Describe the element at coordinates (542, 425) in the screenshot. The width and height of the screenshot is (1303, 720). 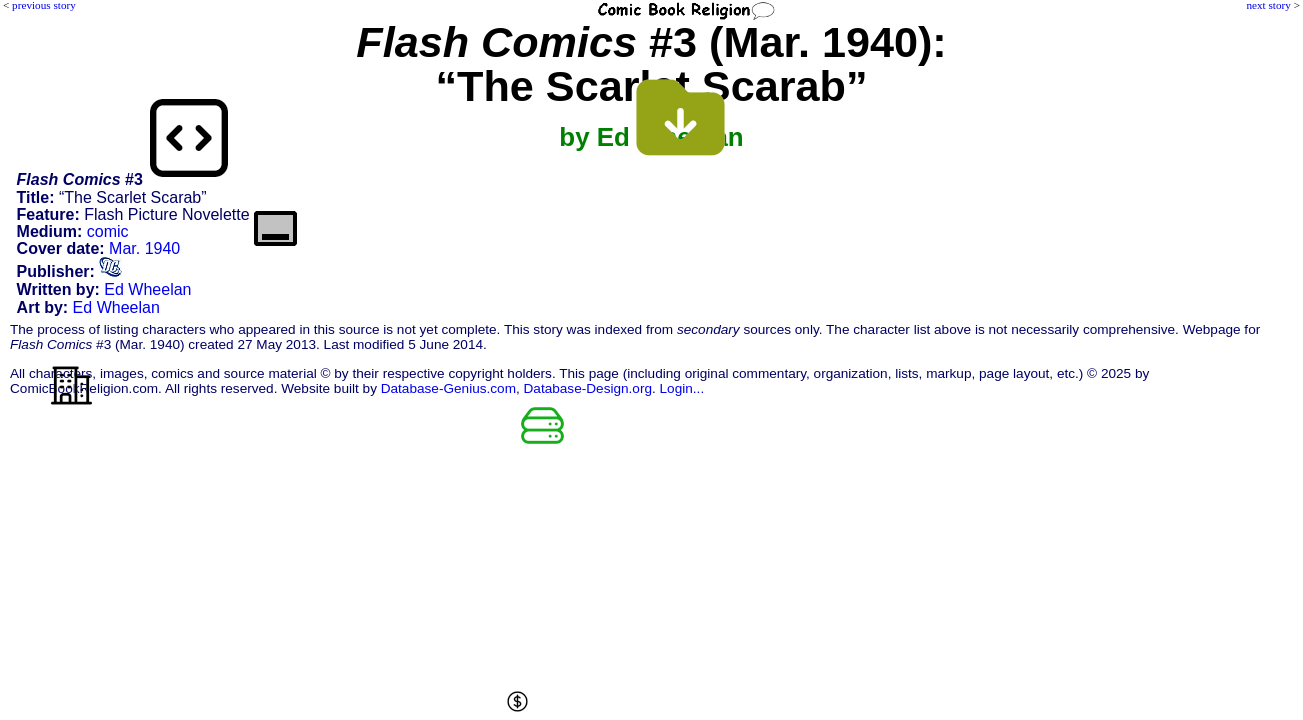
I see `view server infrastructure status` at that location.